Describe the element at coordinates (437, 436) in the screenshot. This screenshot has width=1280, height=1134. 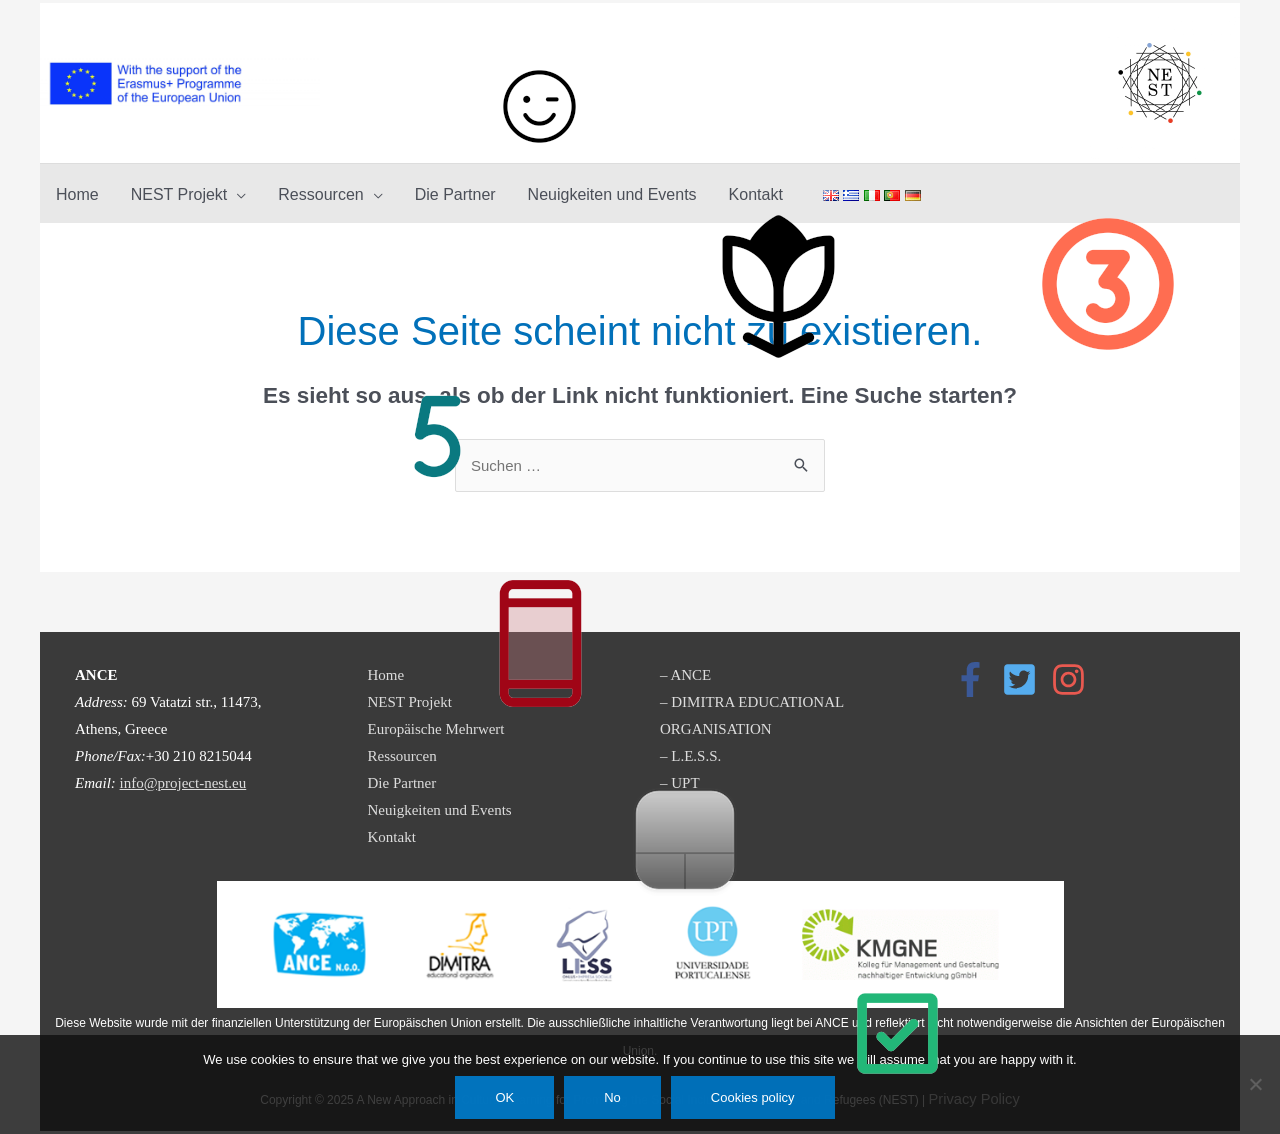
I see `indicates the number five in a list or sequence` at that location.